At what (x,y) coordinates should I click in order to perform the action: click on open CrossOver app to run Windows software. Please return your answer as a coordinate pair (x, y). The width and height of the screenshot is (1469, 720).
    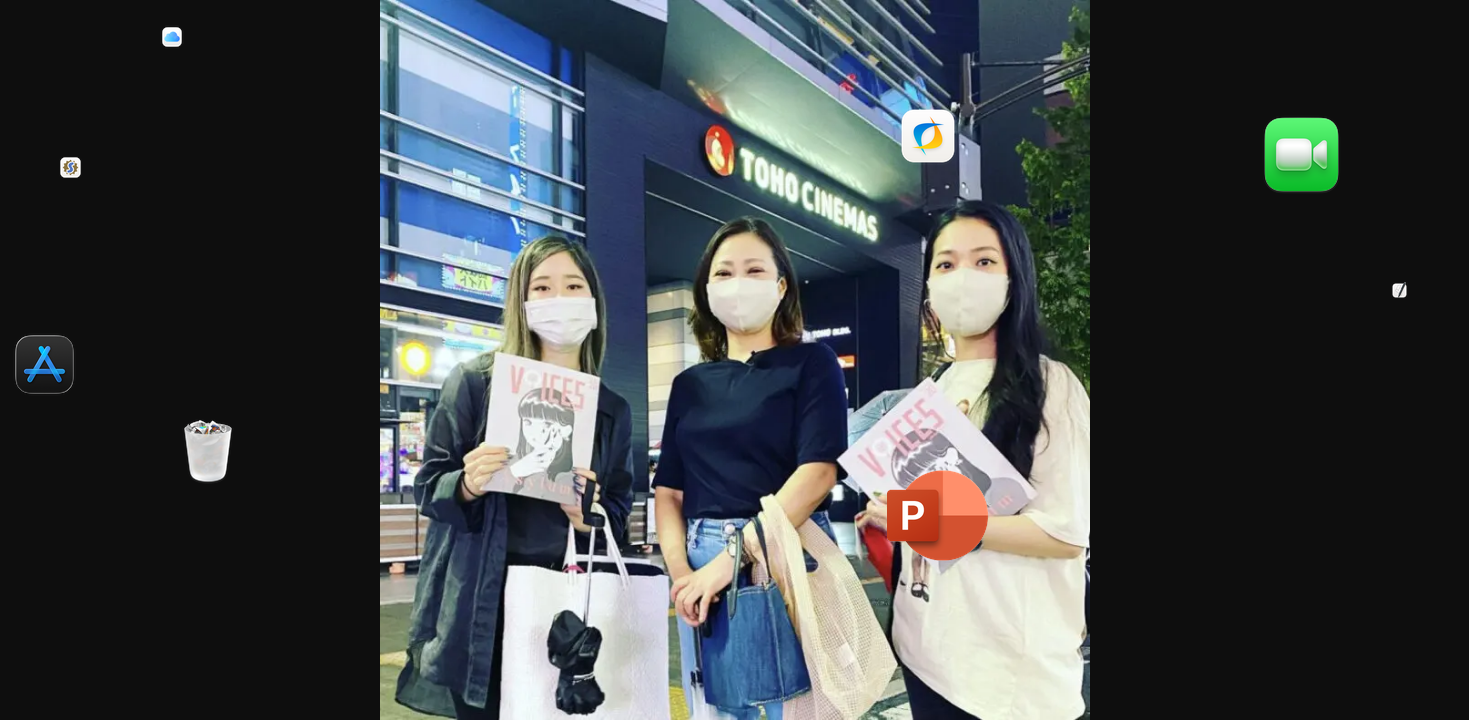
    Looking at the image, I should click on (928, 136).